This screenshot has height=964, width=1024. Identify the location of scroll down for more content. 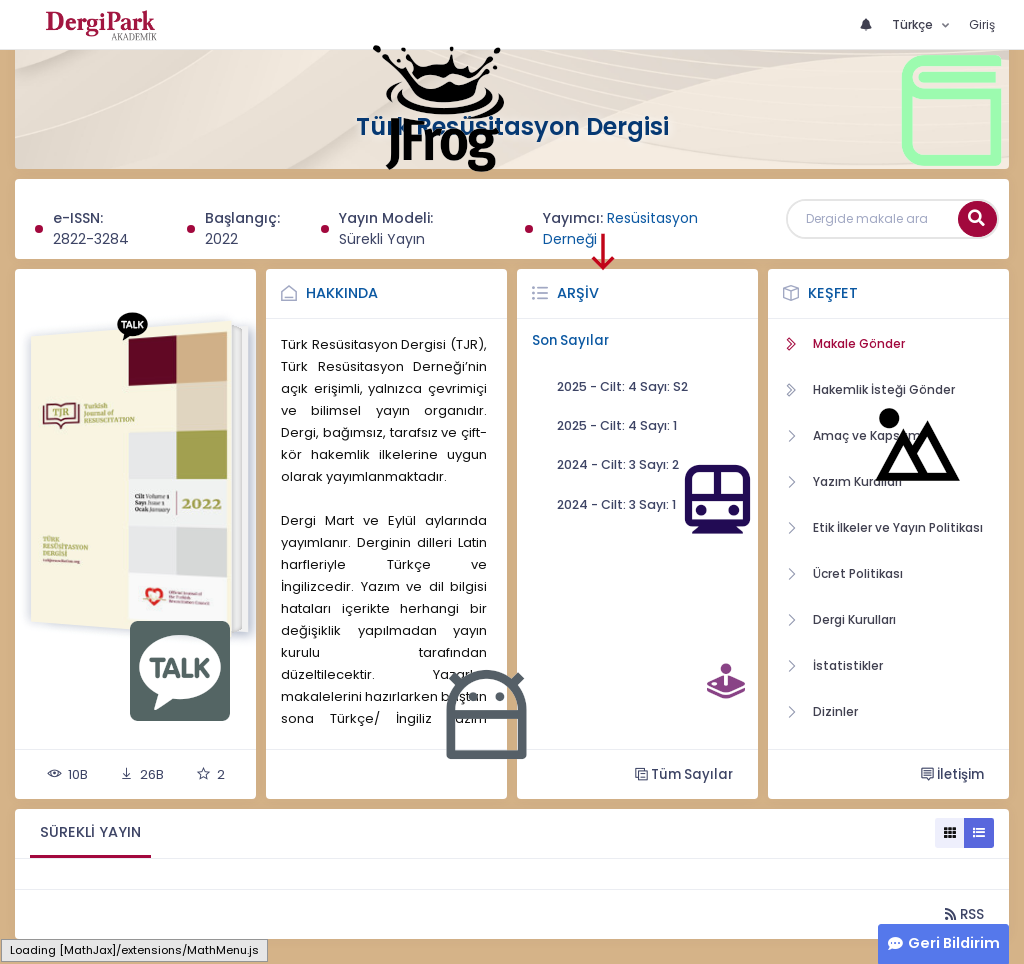
(603, 252).